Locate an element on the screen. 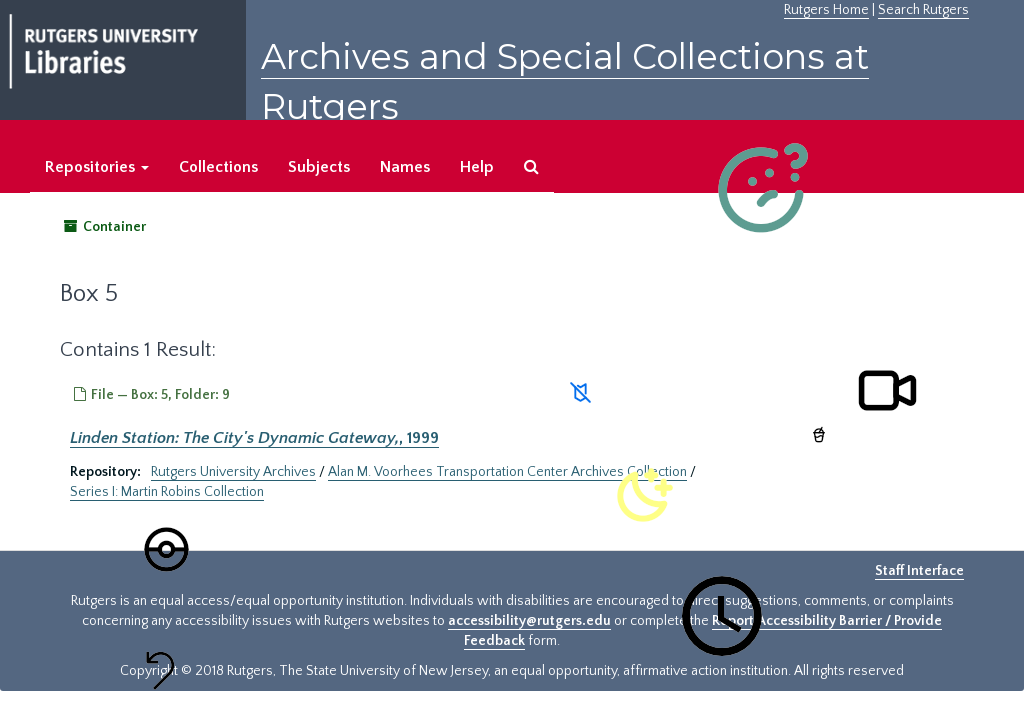 This screenshot has height=720, width=1024. enable dark mode or night theme is located at coordinates (643, 496).